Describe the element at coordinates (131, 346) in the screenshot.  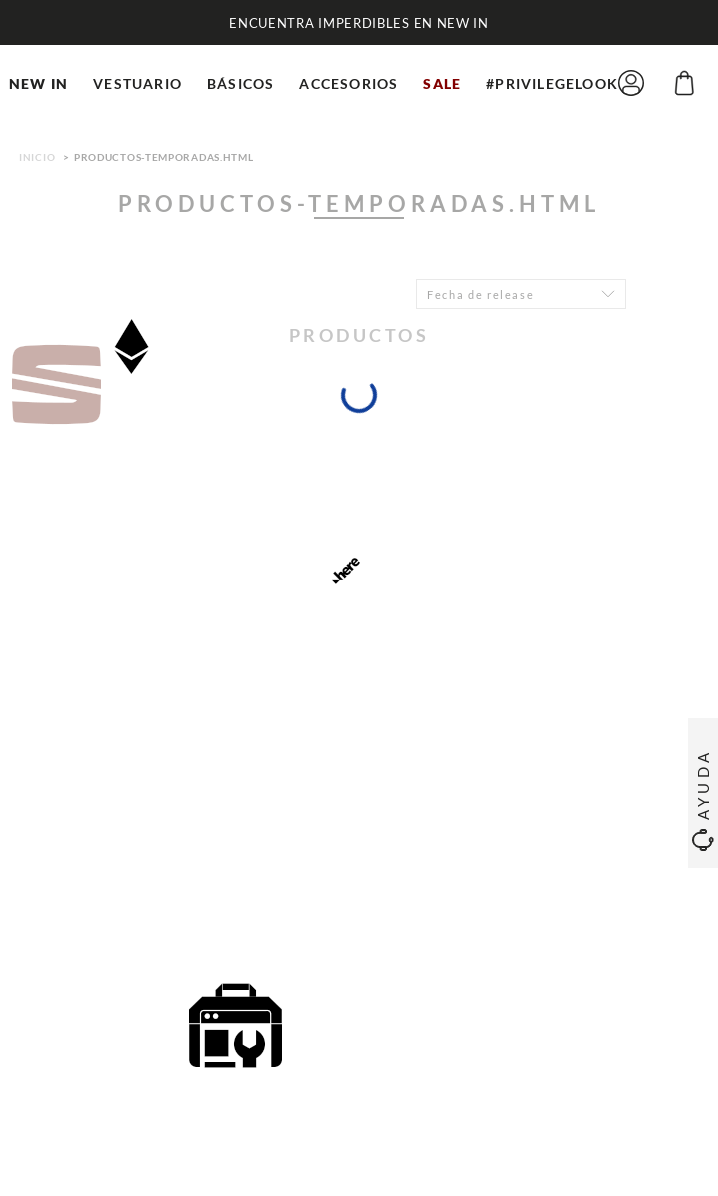
I see `ethereum cryptocurrency logo` at that location.